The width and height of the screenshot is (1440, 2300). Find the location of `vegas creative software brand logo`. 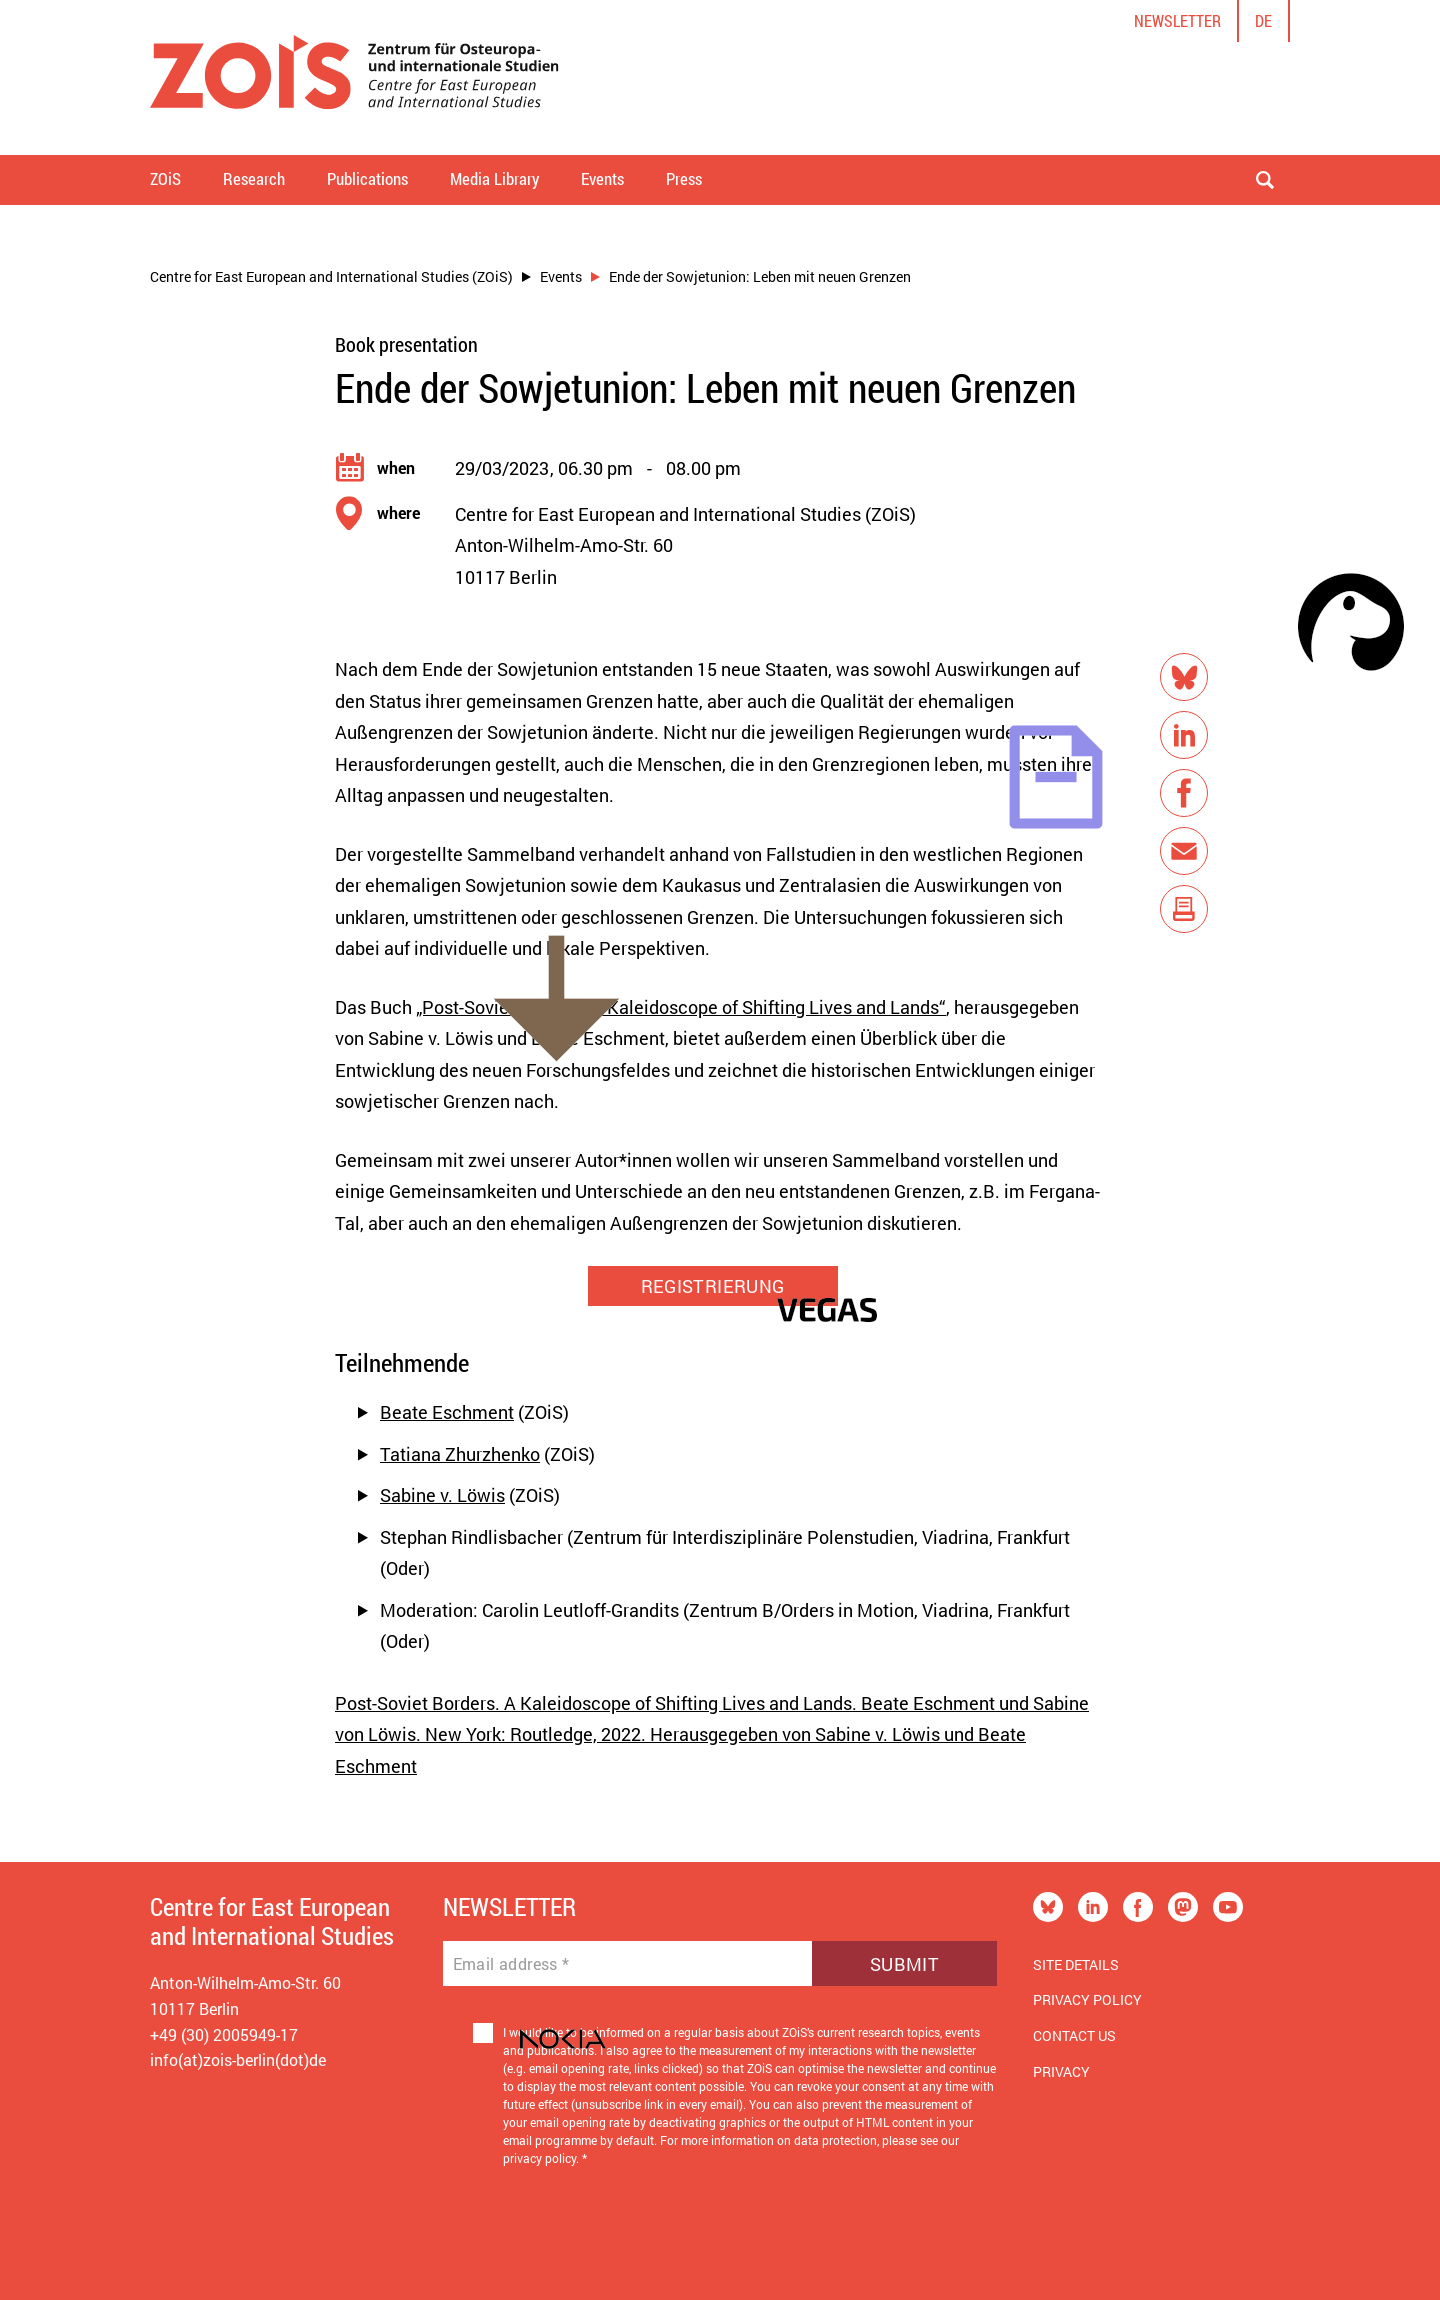

vegas creative software brand logo is located at coordinates (827, 1310).